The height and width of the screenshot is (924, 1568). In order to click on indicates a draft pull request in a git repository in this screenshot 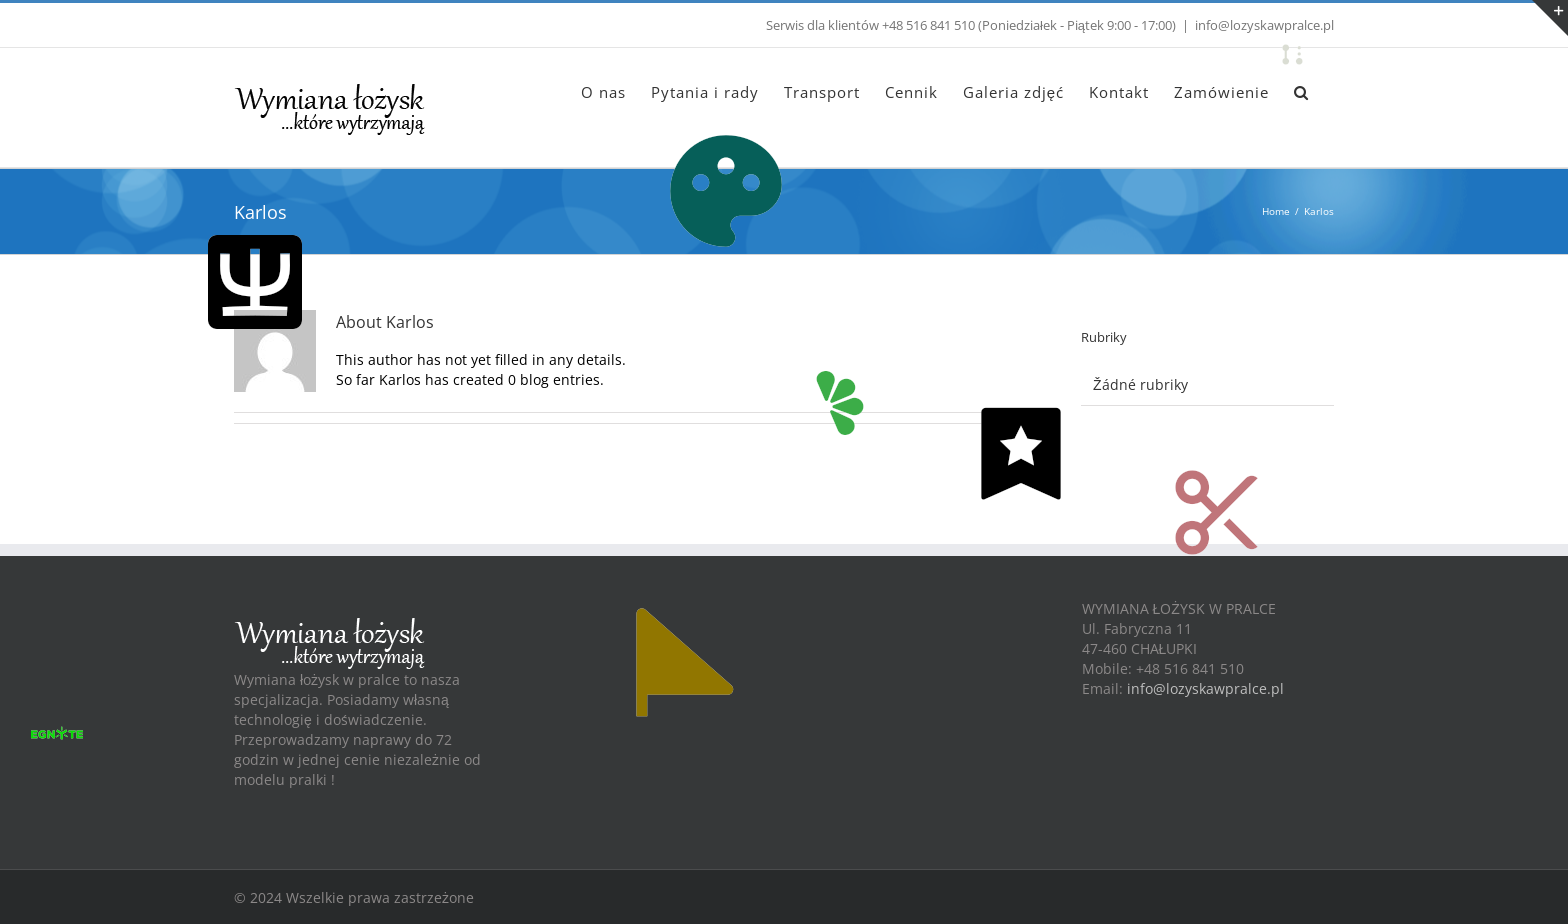, I will do `click(1292, 54)`.